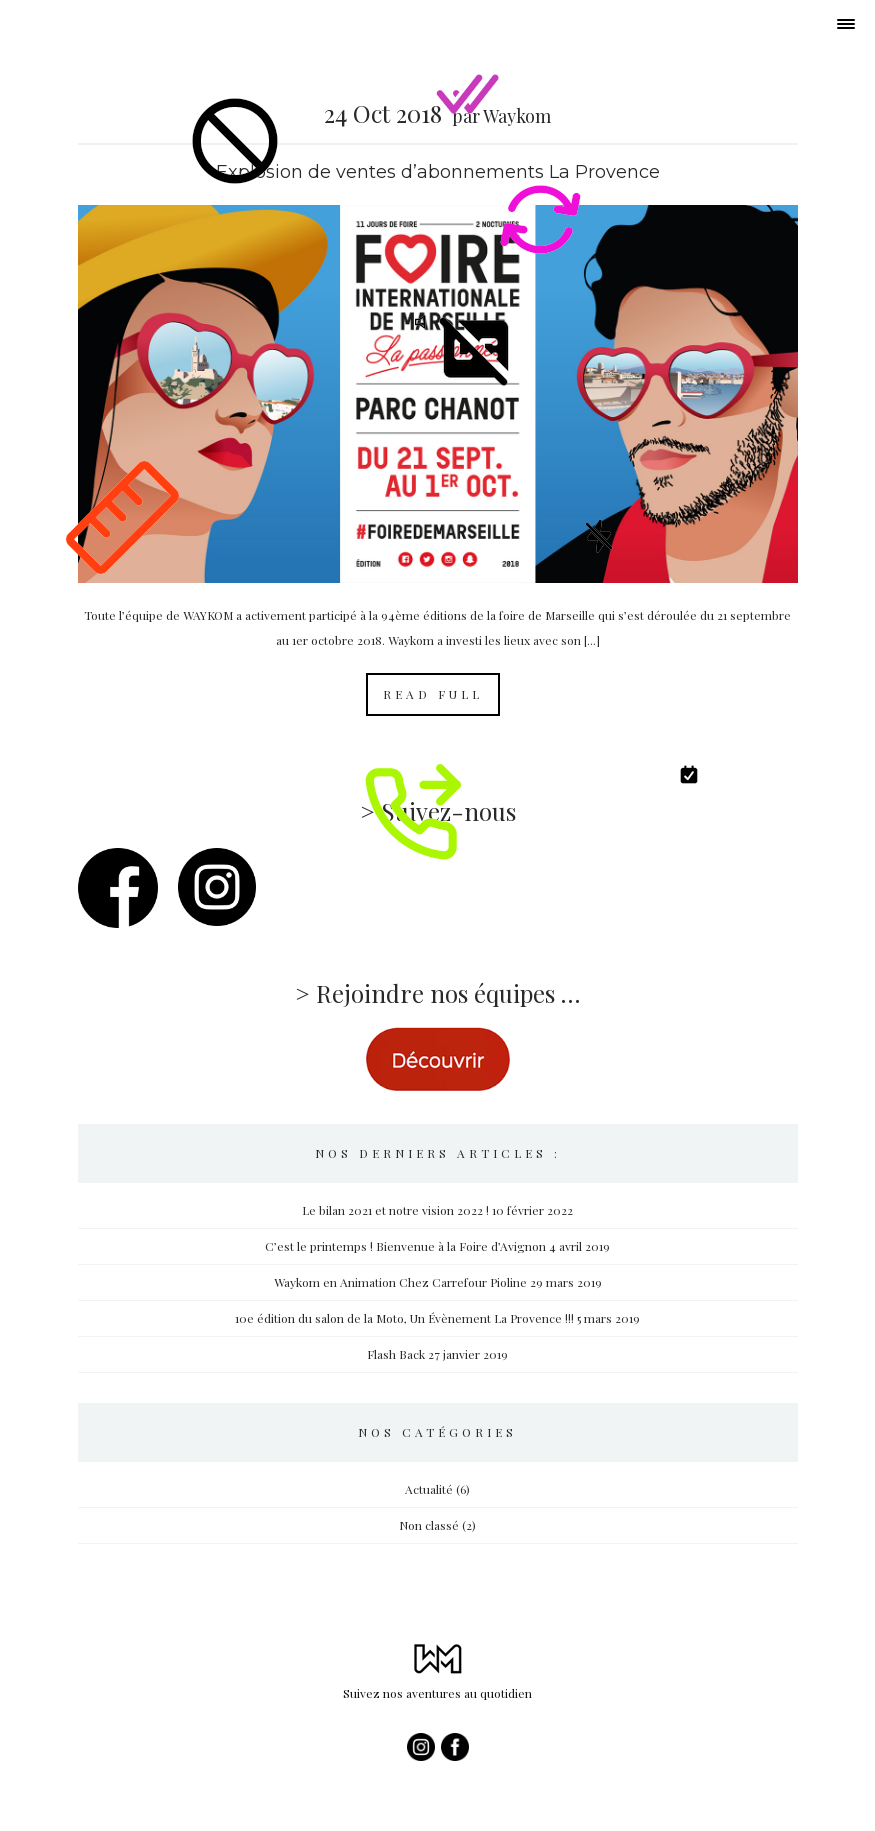 The width and height of the screenshot is (875, 1831). I want to click on mute or unmute audio, so click(421, 322).